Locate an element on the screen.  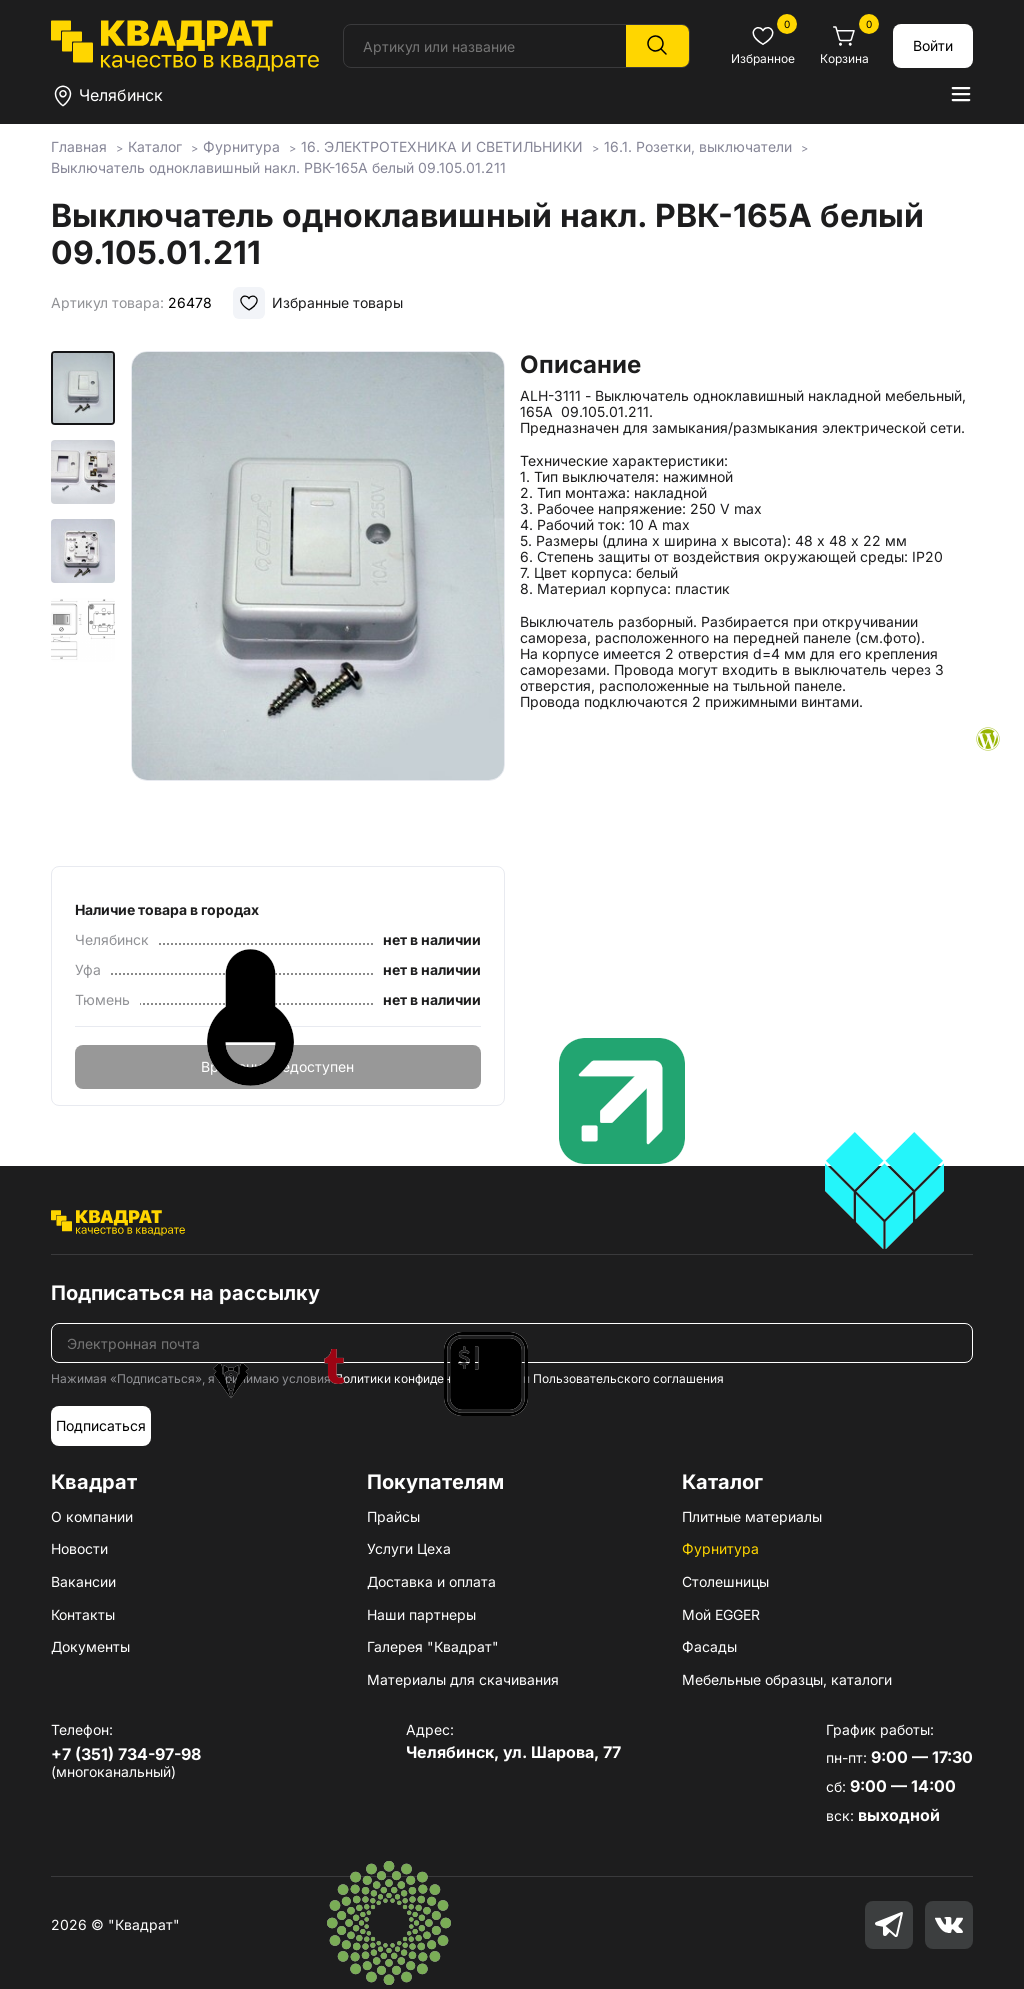
open the Expedia travel booking app is located at coordinates (622, 1101).